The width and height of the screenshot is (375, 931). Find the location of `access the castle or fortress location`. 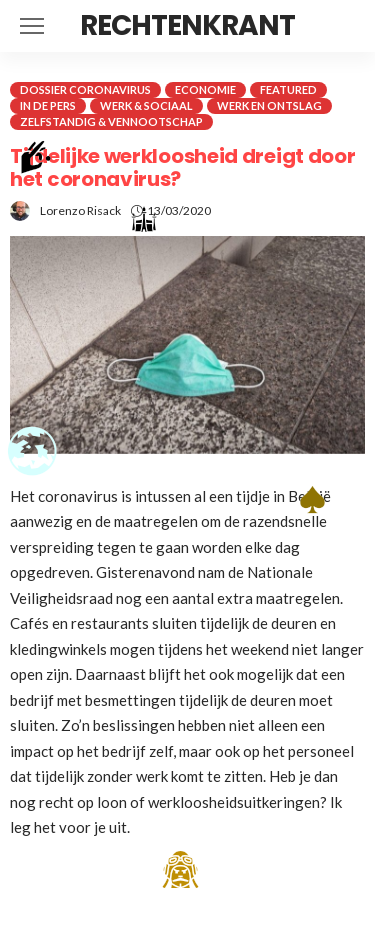

access the castle or fortress location is located at coordinates (144, 219).